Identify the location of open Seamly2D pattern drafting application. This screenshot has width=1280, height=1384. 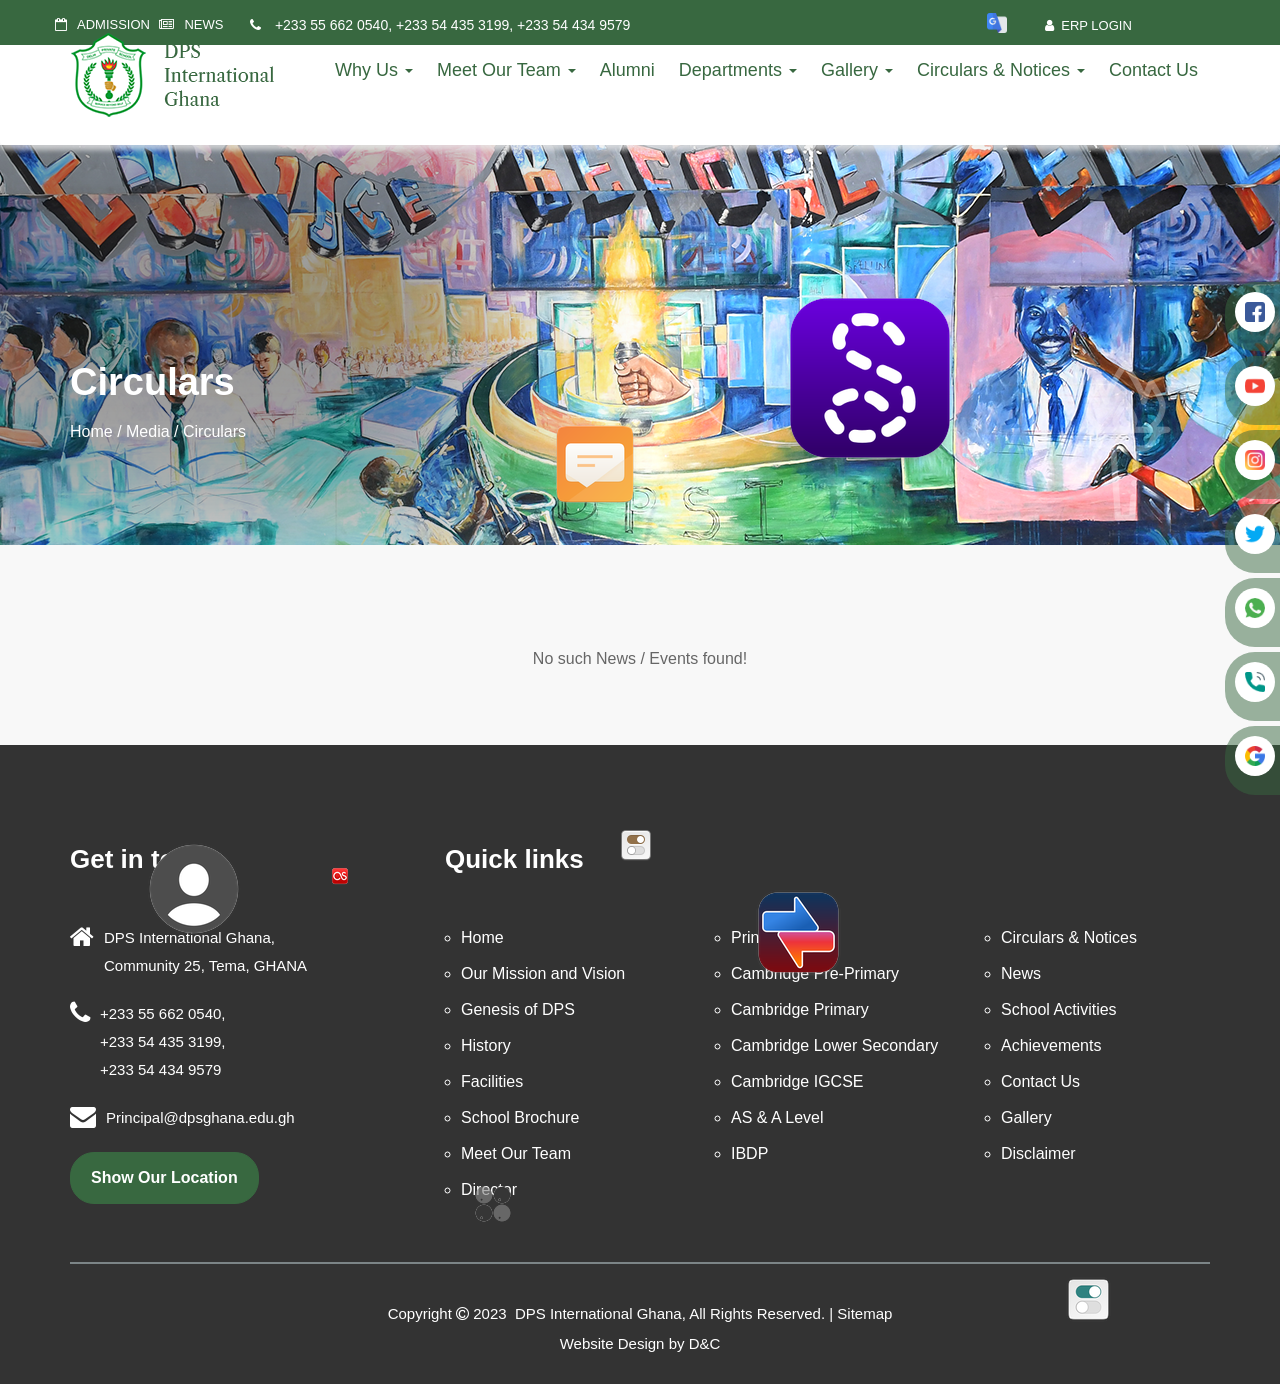
(870, 378).